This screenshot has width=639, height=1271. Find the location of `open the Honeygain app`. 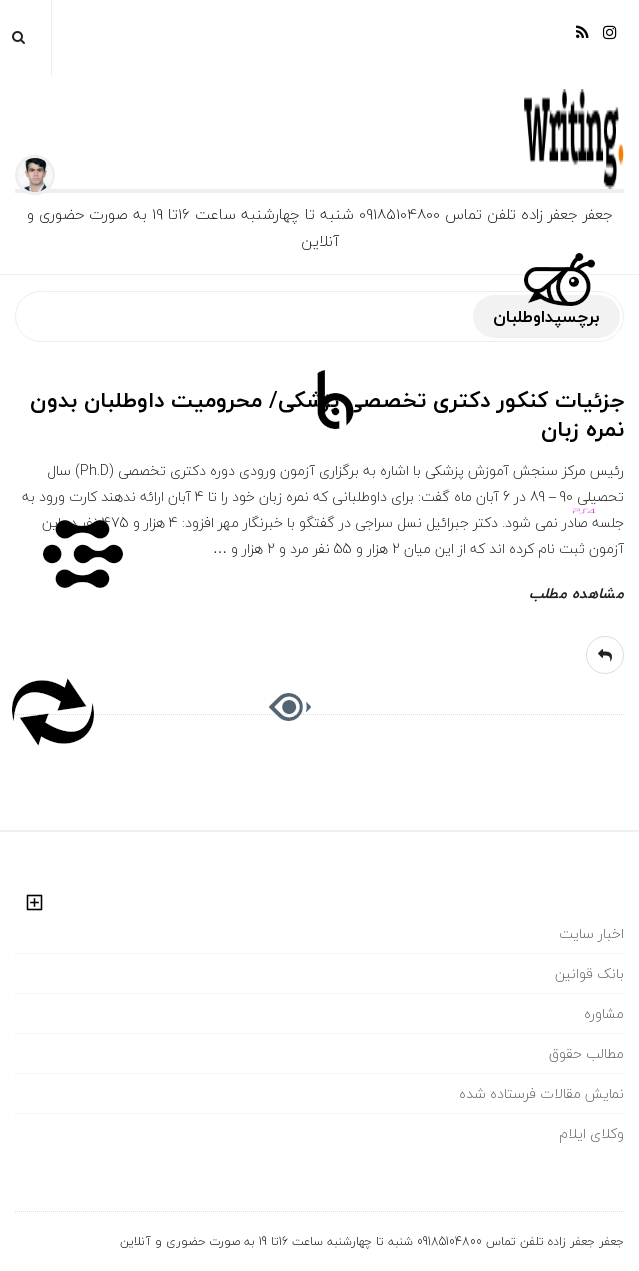

open the Honeygain app is located at coordinates (559, 279).